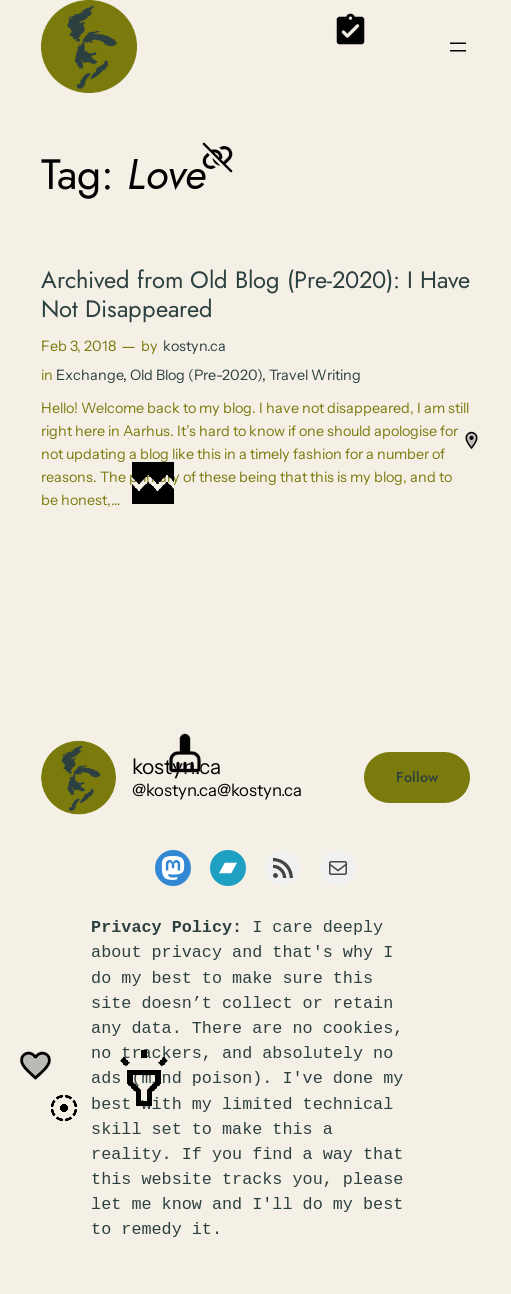 The image size is (511, 1294). What do you see at coordinates (471, 440) in the screenshot?
I see `view or set your current location` at bounding box center [471, 440].